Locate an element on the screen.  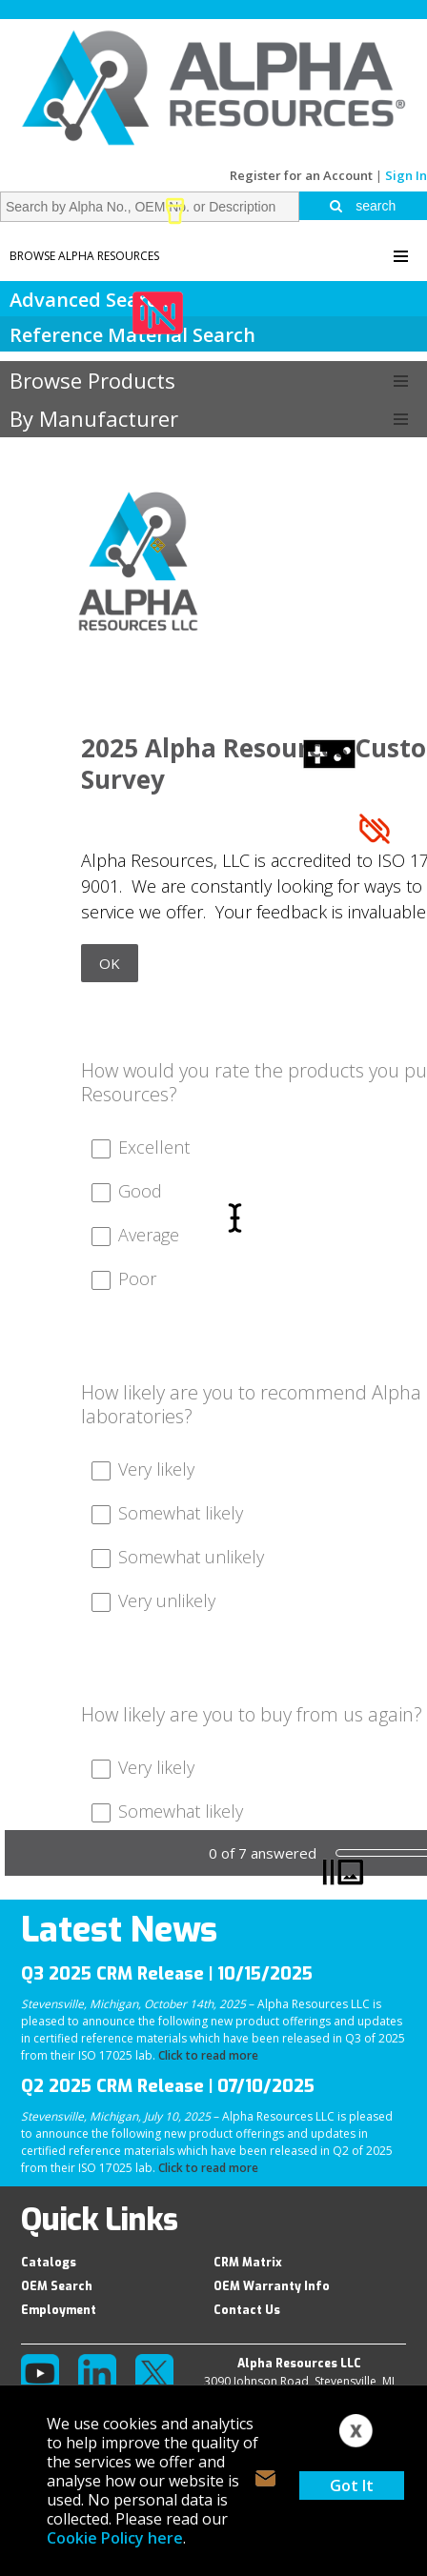
browse nearby bars or pubs is located at coordinates (174, 211).